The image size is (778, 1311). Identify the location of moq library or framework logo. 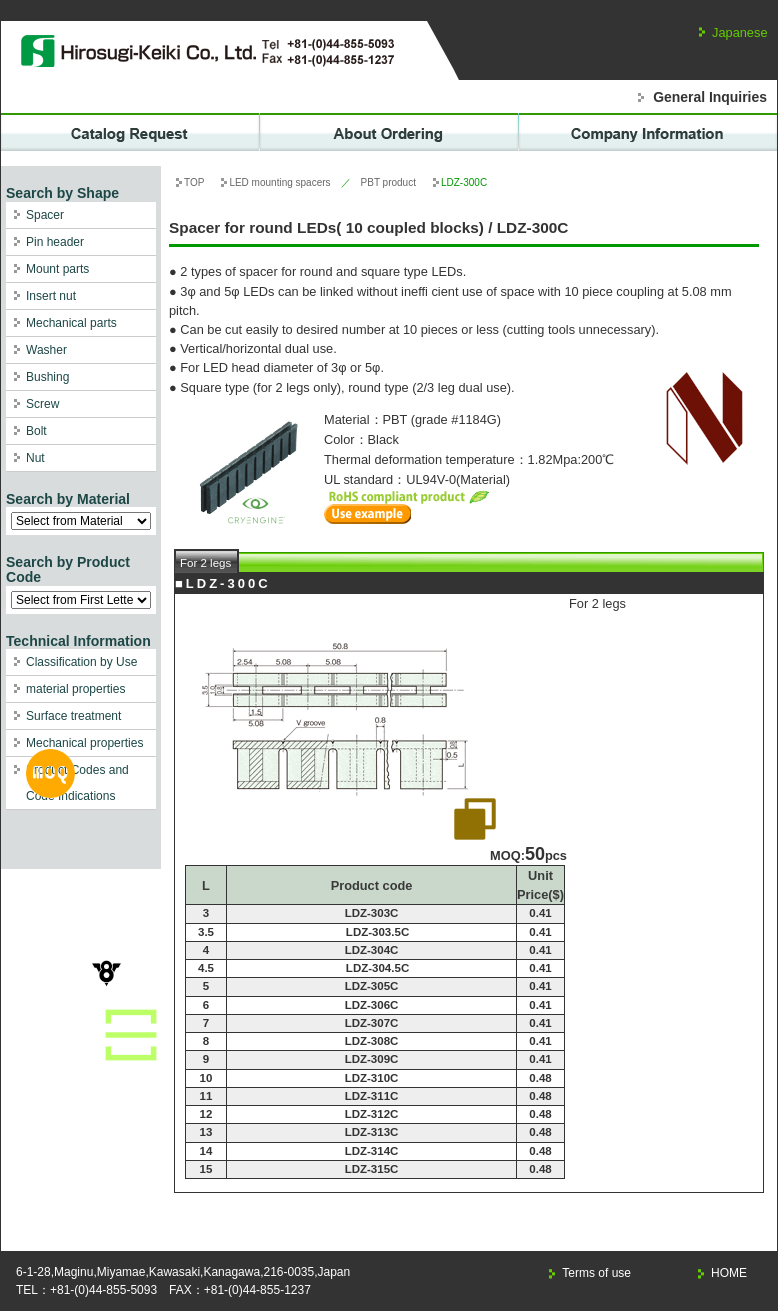
(50, 773).